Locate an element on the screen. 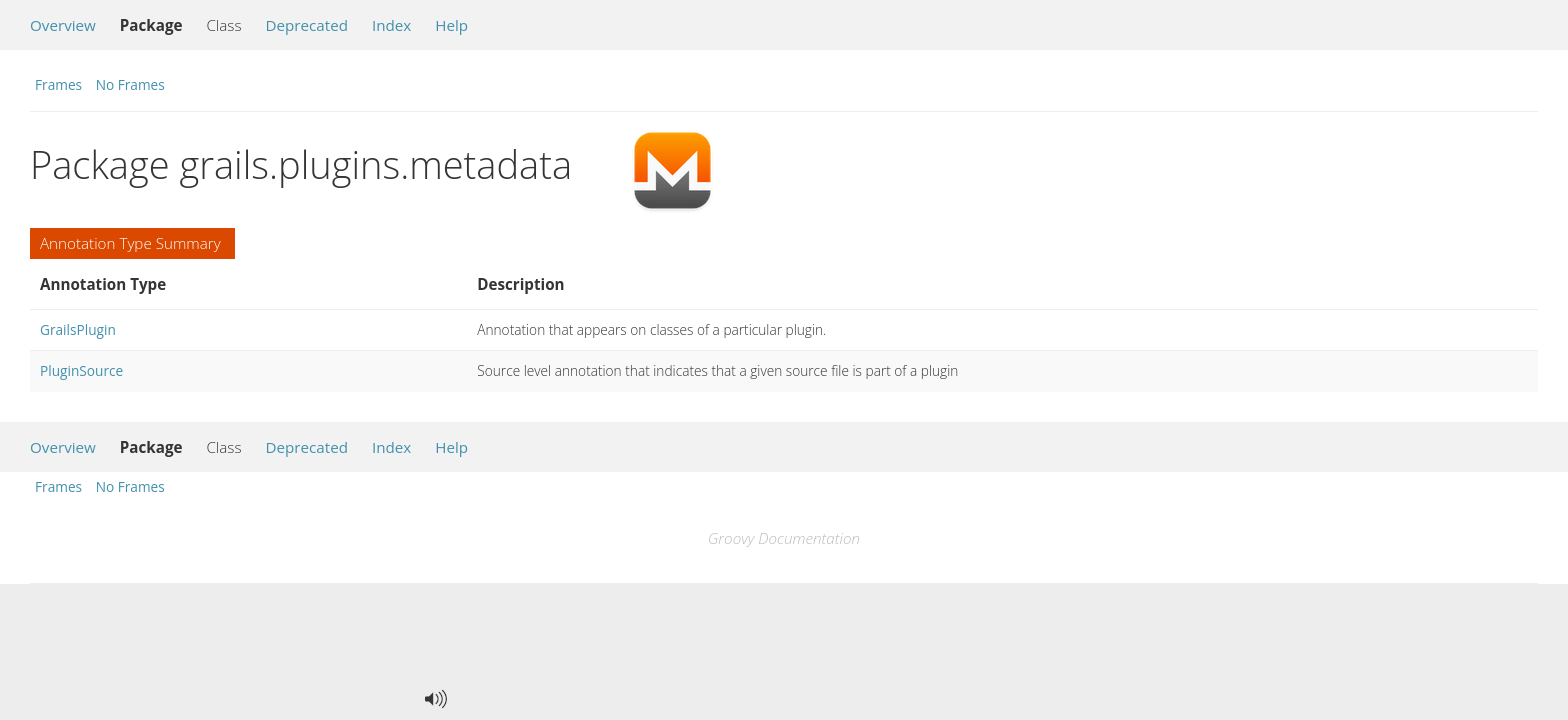 This screenshot has width=1568, height=720. adjust speaker or audio output settings is located at coordinates (436, 699).